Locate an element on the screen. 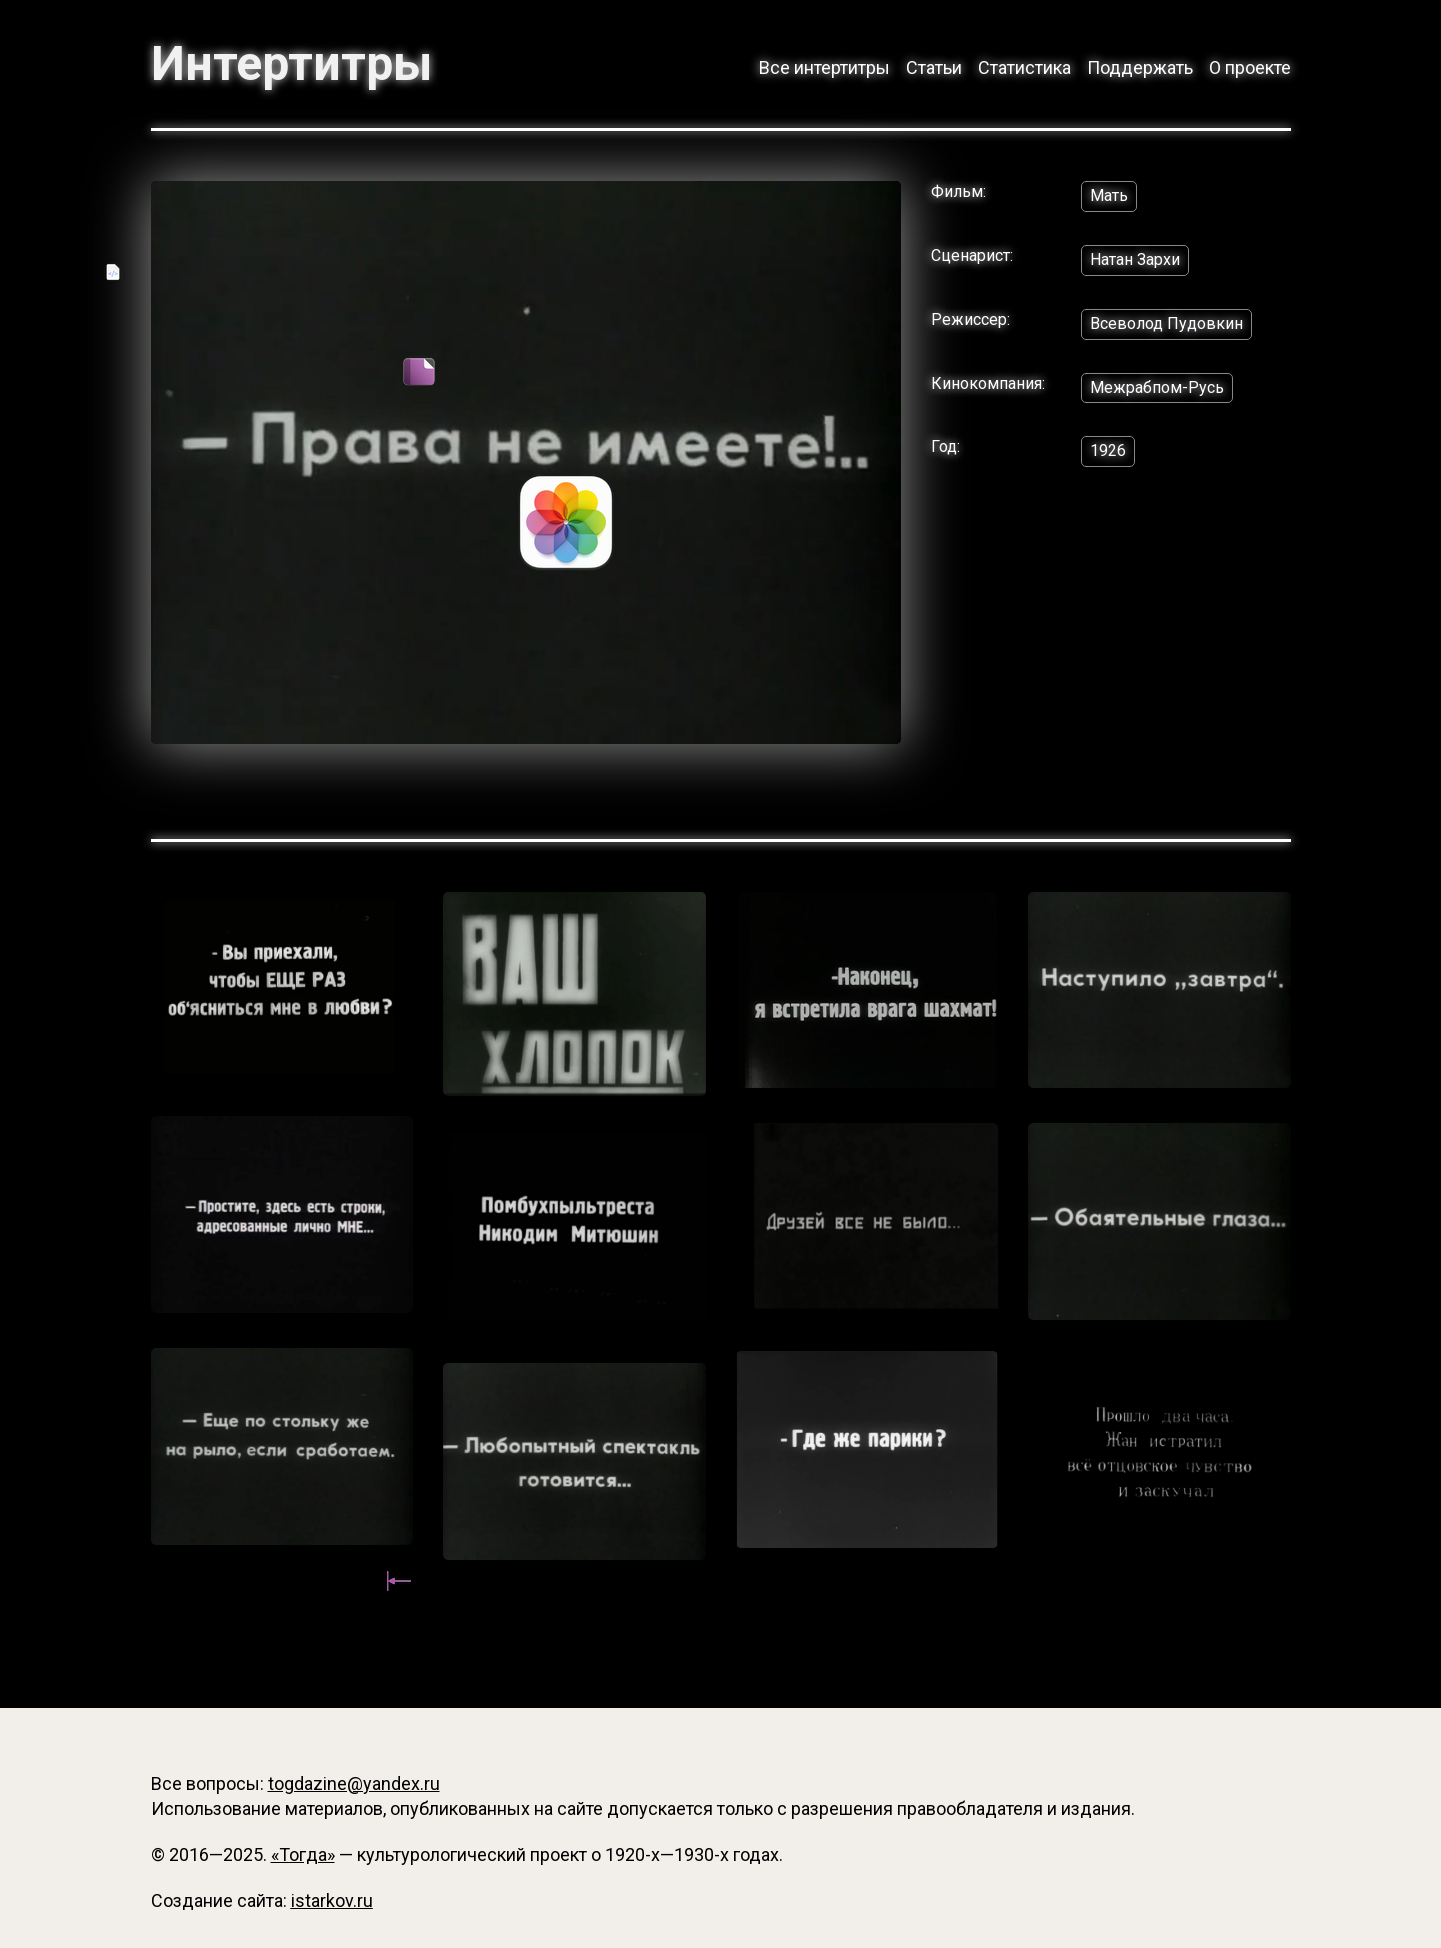  open the photos app is located at coordinates (566, 522).